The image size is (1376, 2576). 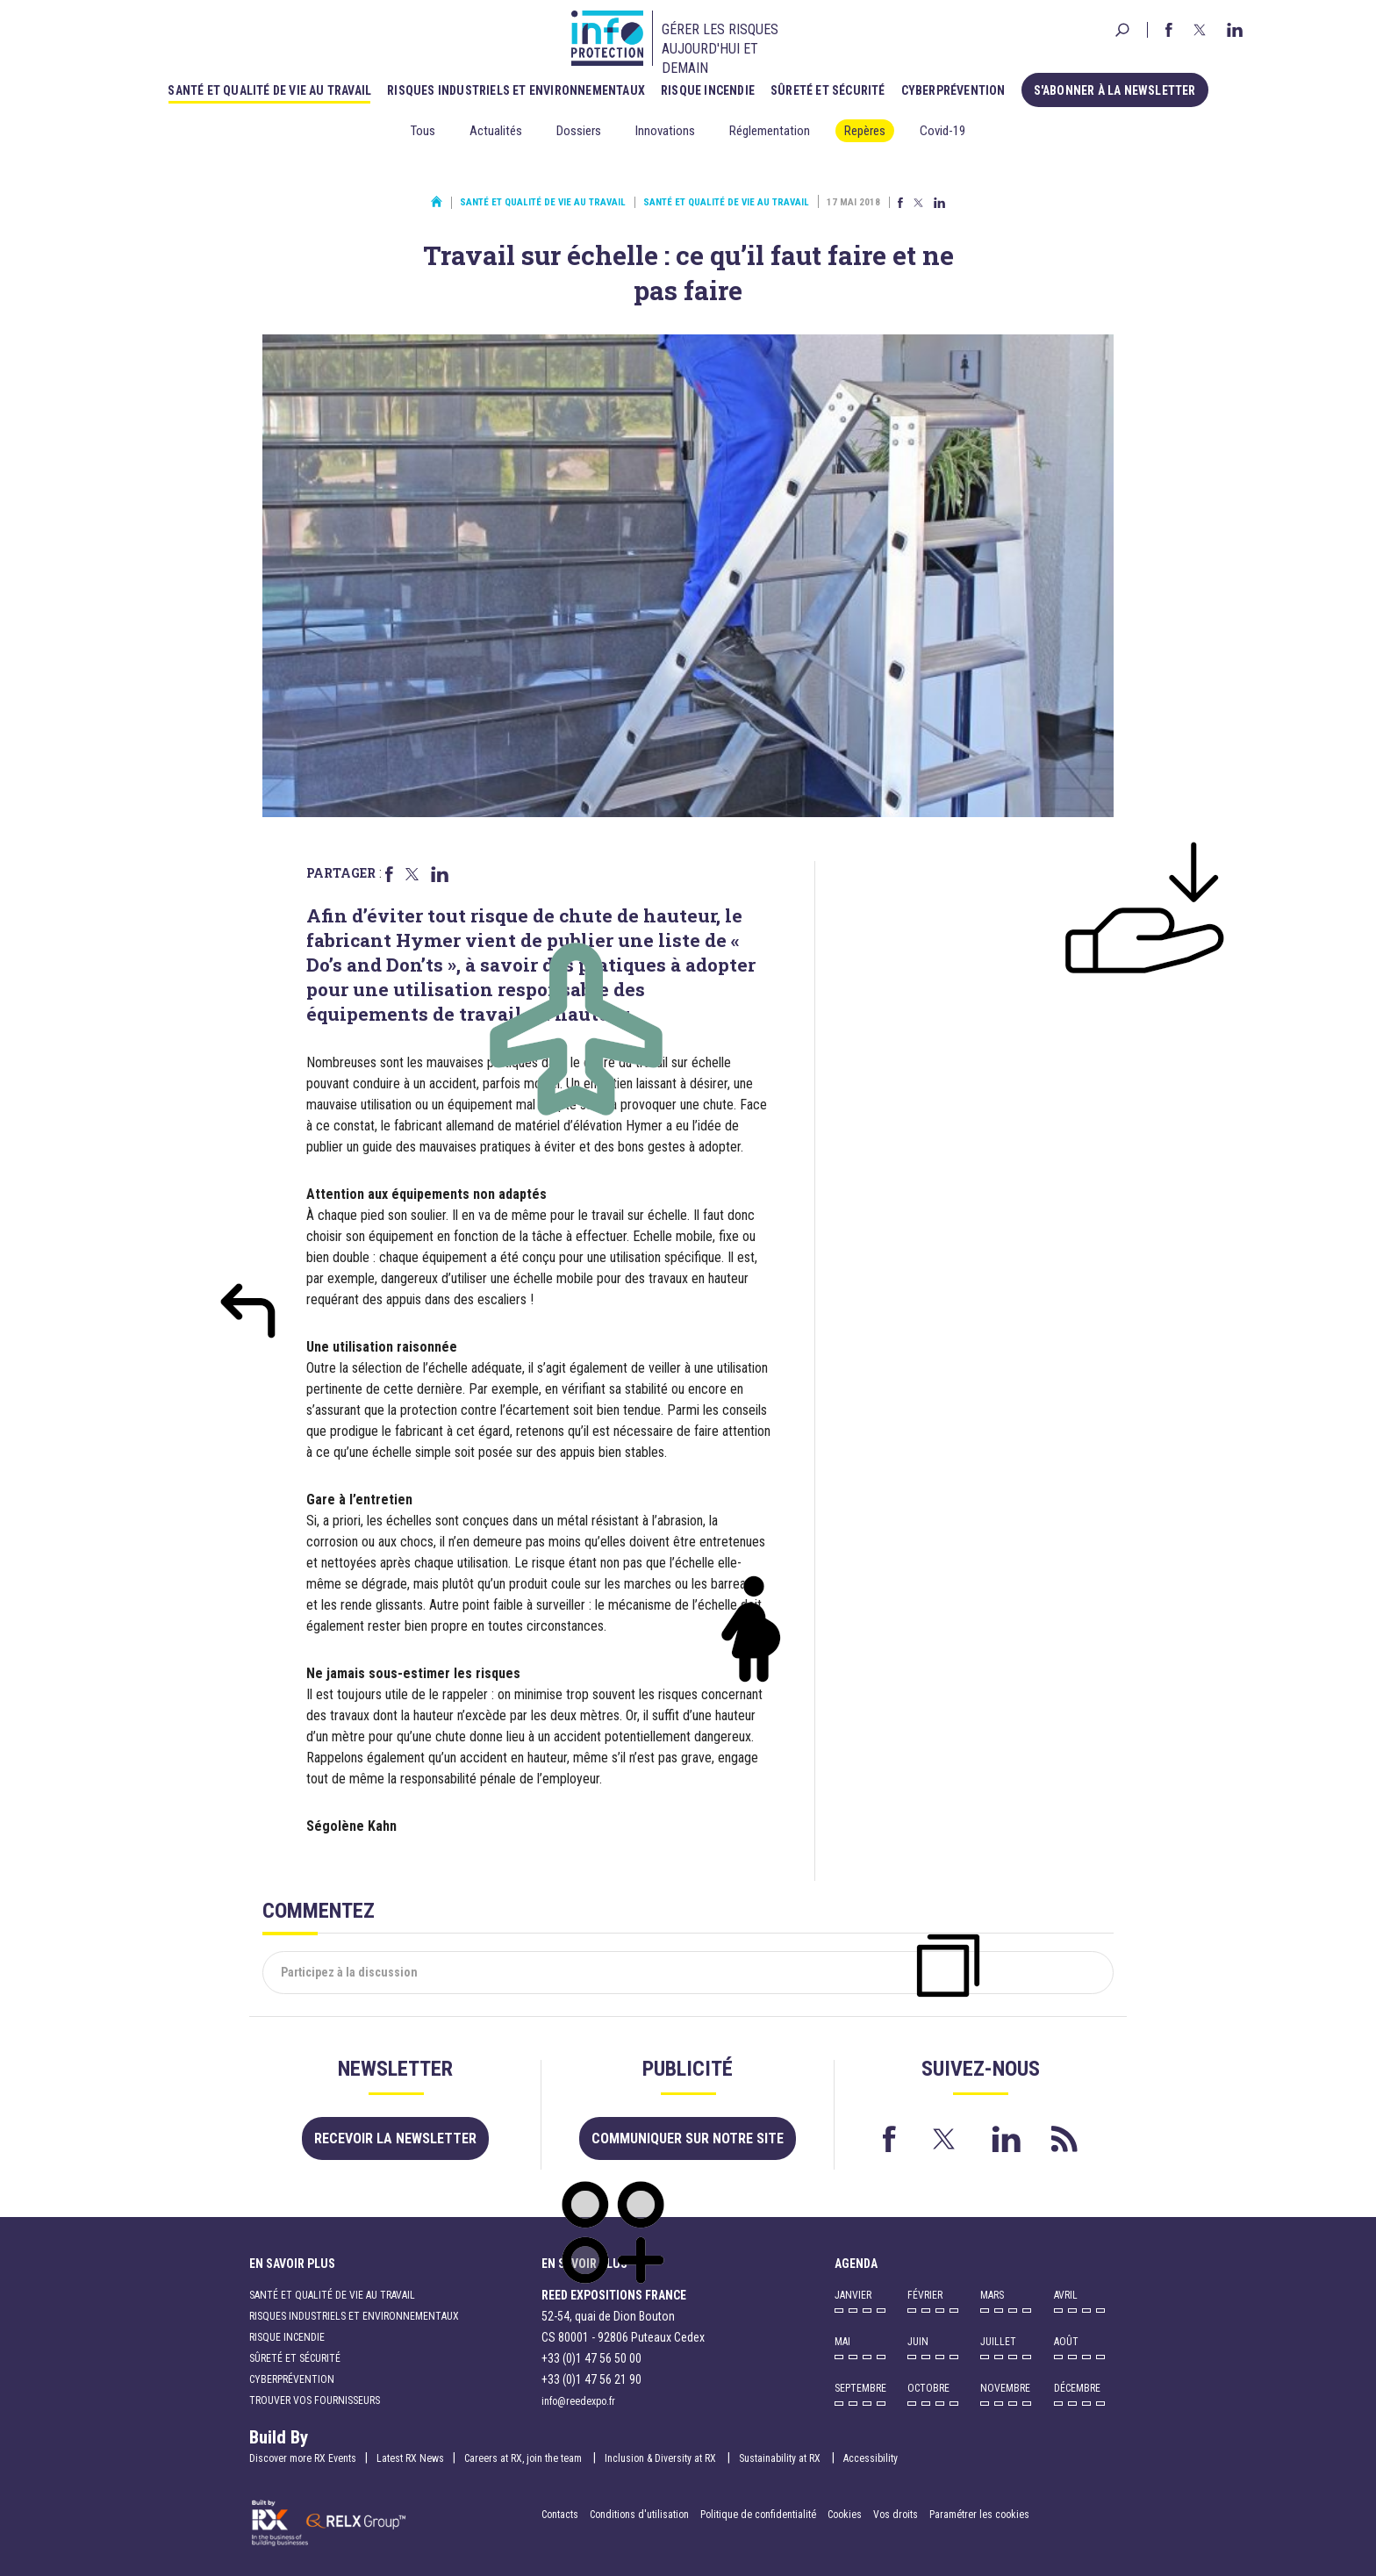 I want to click on receive or accept an incoming item, so click(x=1150, y=915).